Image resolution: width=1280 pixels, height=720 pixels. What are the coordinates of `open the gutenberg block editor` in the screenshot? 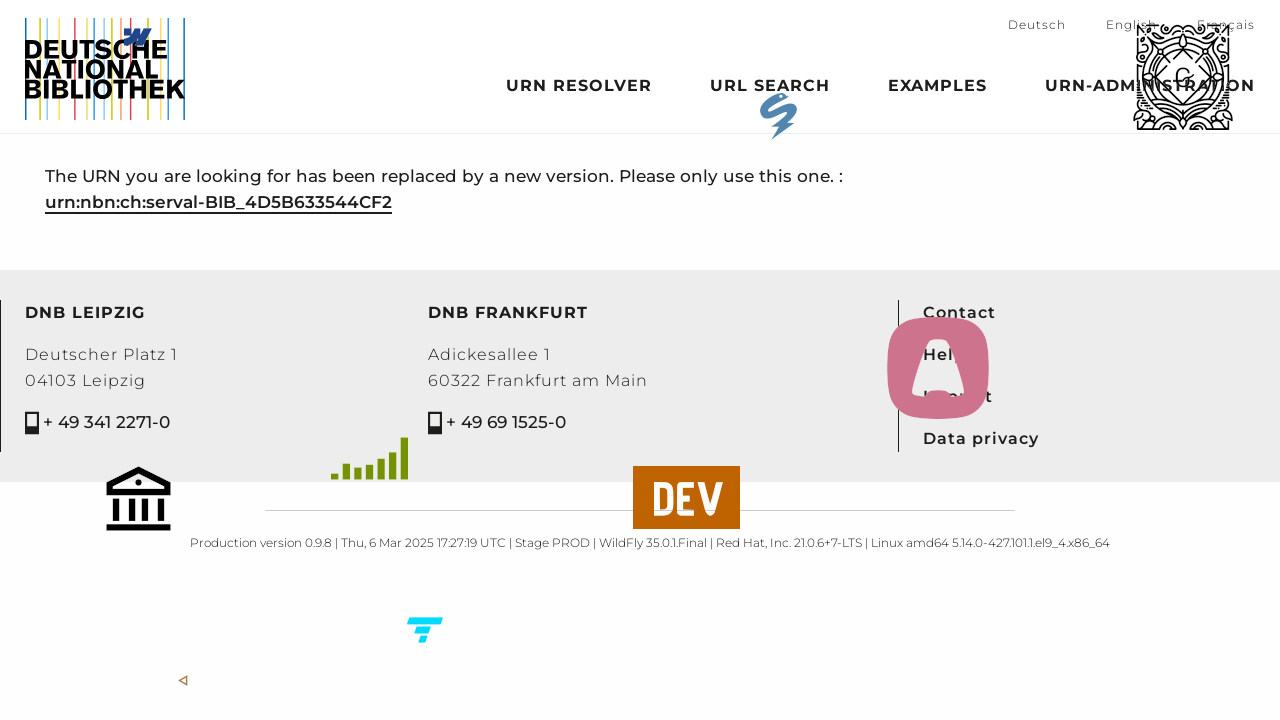 It's located at (1183, 77).